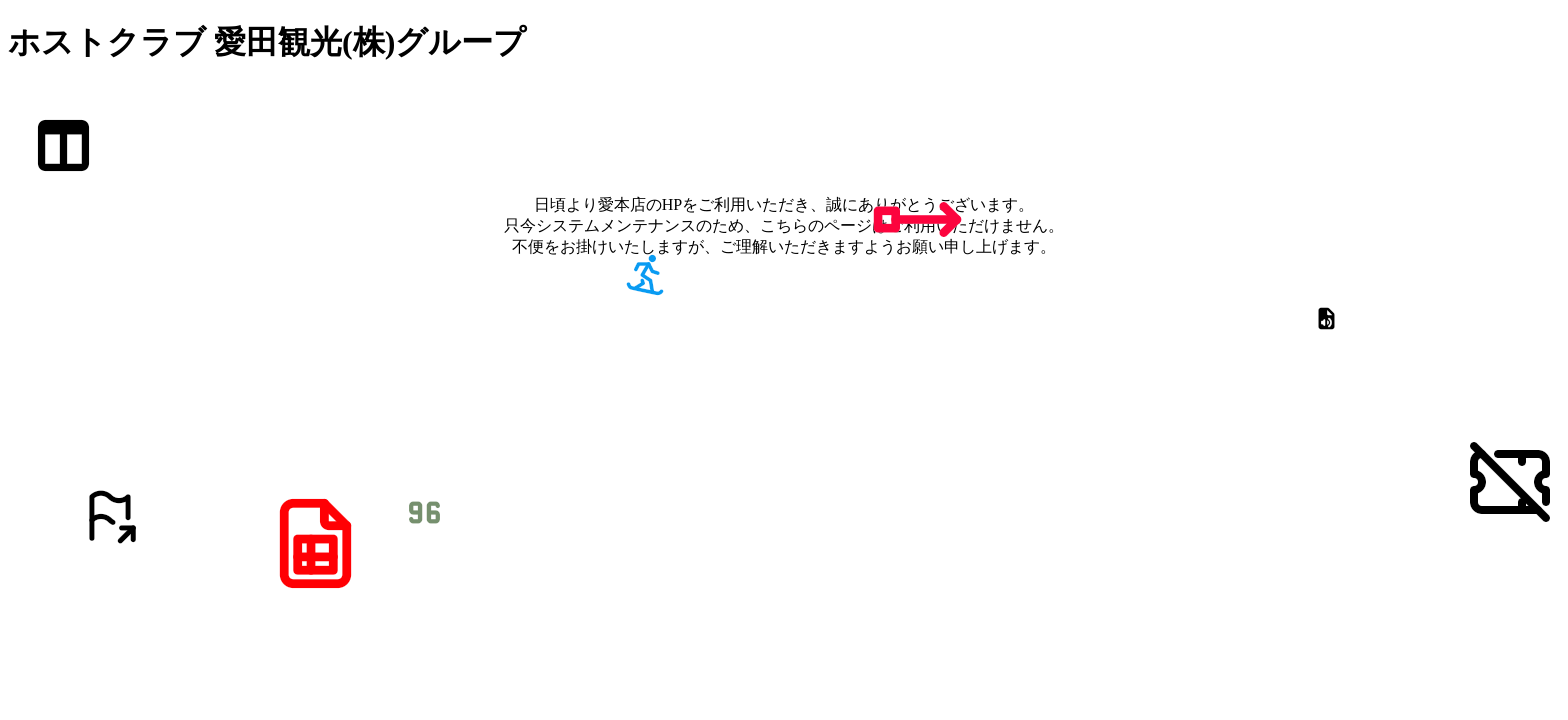 The height and width of the screenshot is (720, 1568). Describe the element at coordinates (63, 145) in the screenshot. I see `switch to column view layout` at that location.